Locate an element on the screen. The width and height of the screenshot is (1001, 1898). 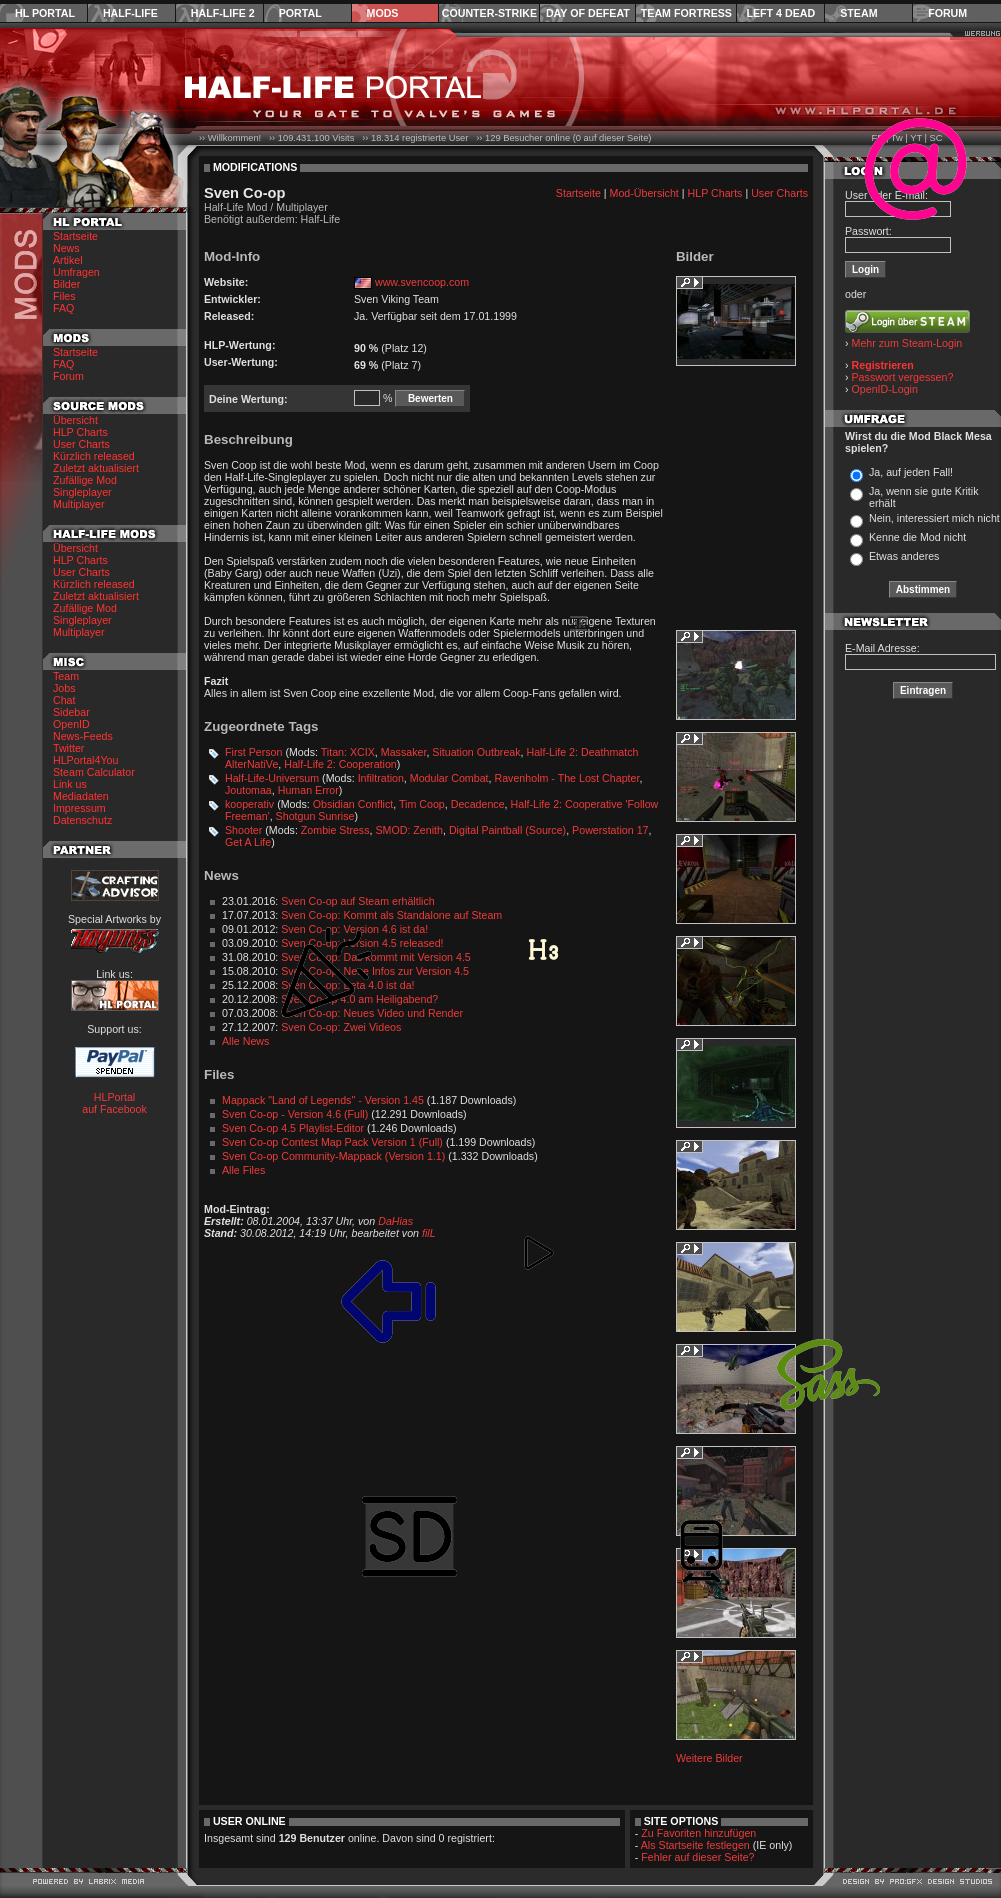
go back to the previous screen is located at coordinates (387, 1301).